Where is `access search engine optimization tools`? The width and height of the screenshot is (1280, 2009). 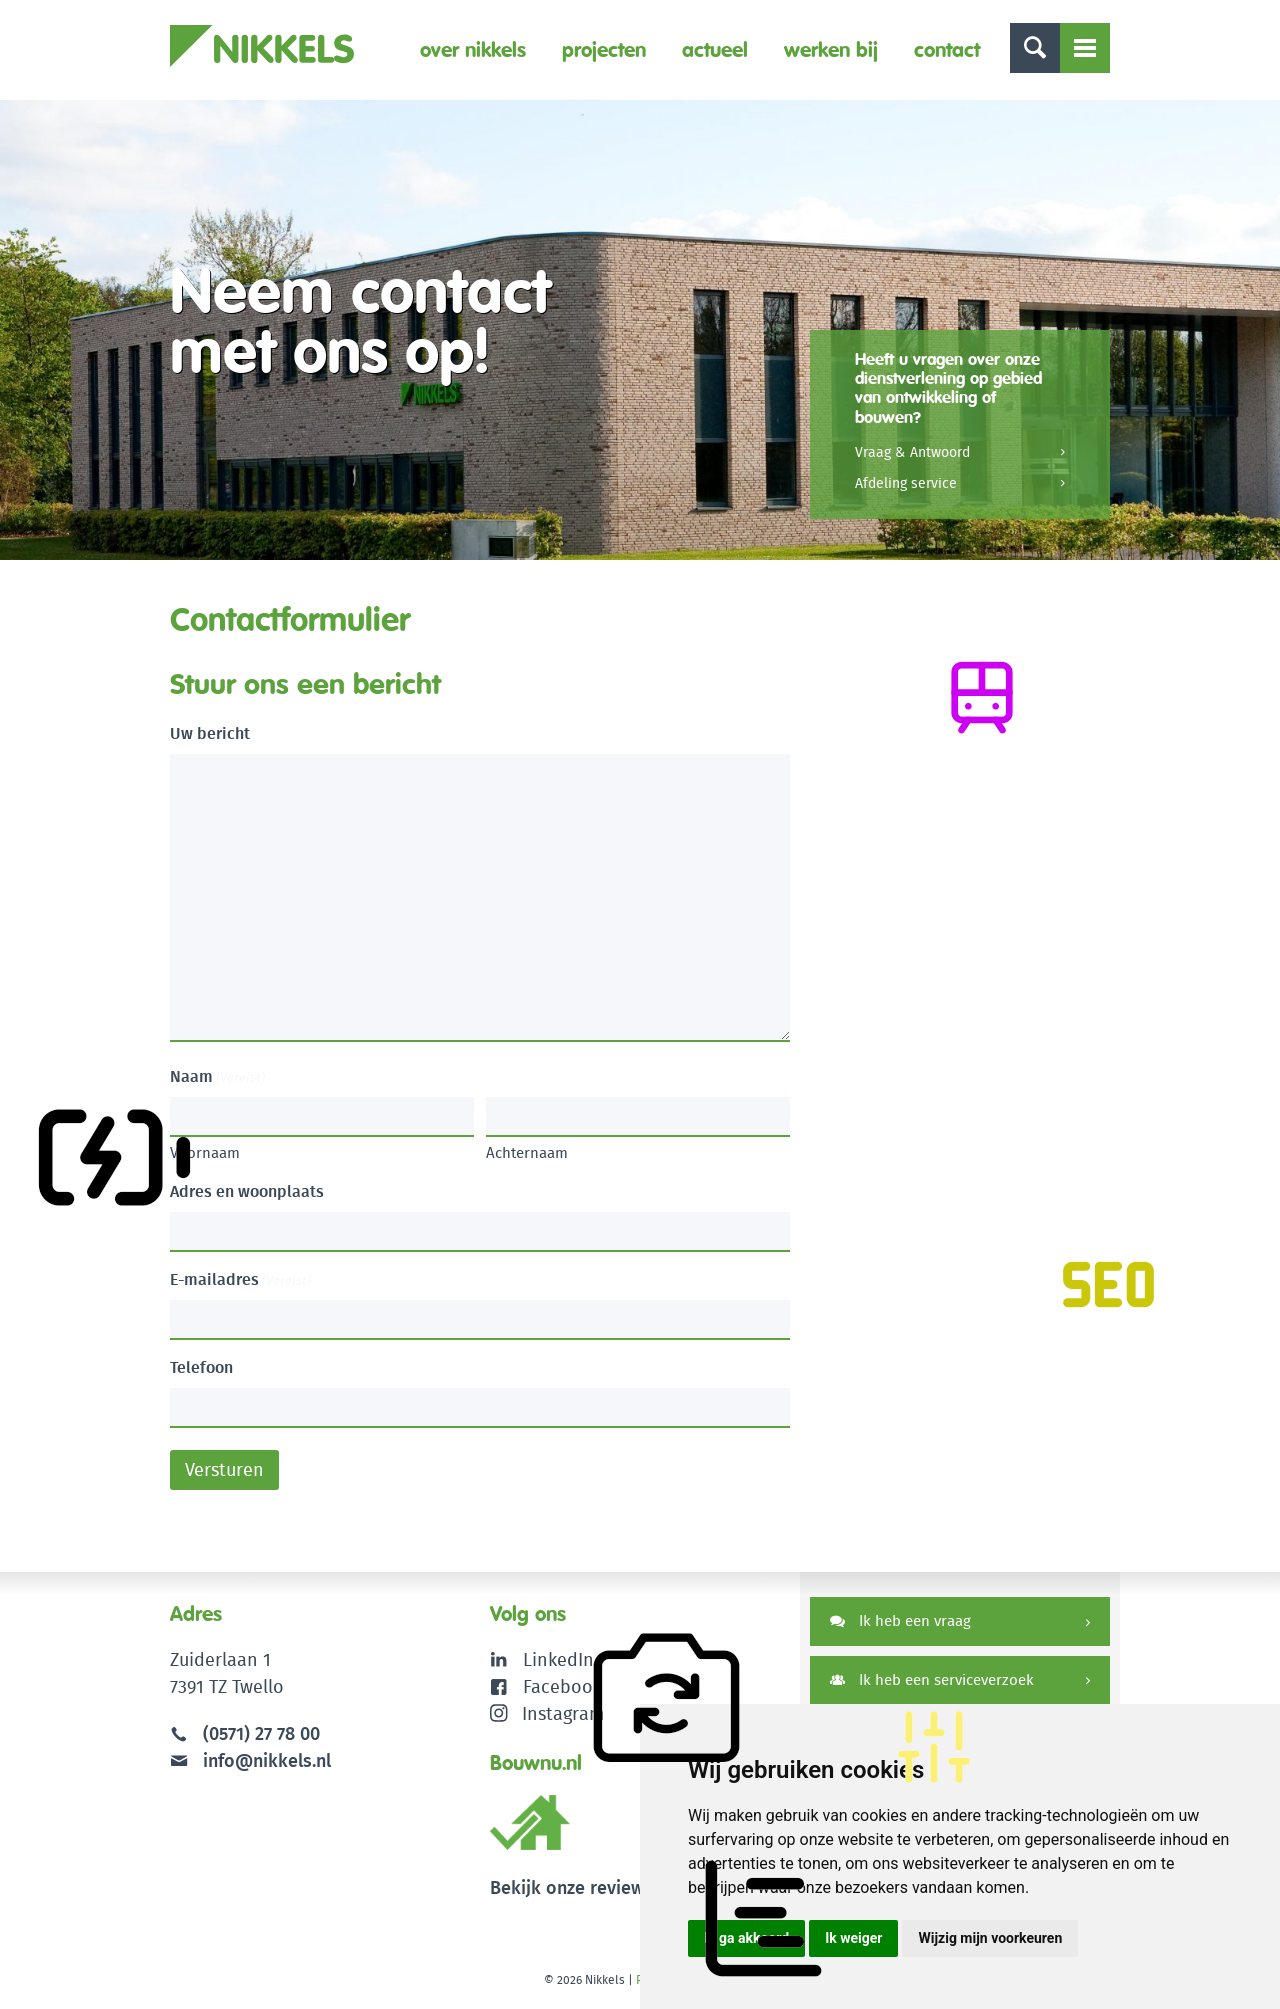
access search engine optimization tools is located at coordinates (1108, 1284).